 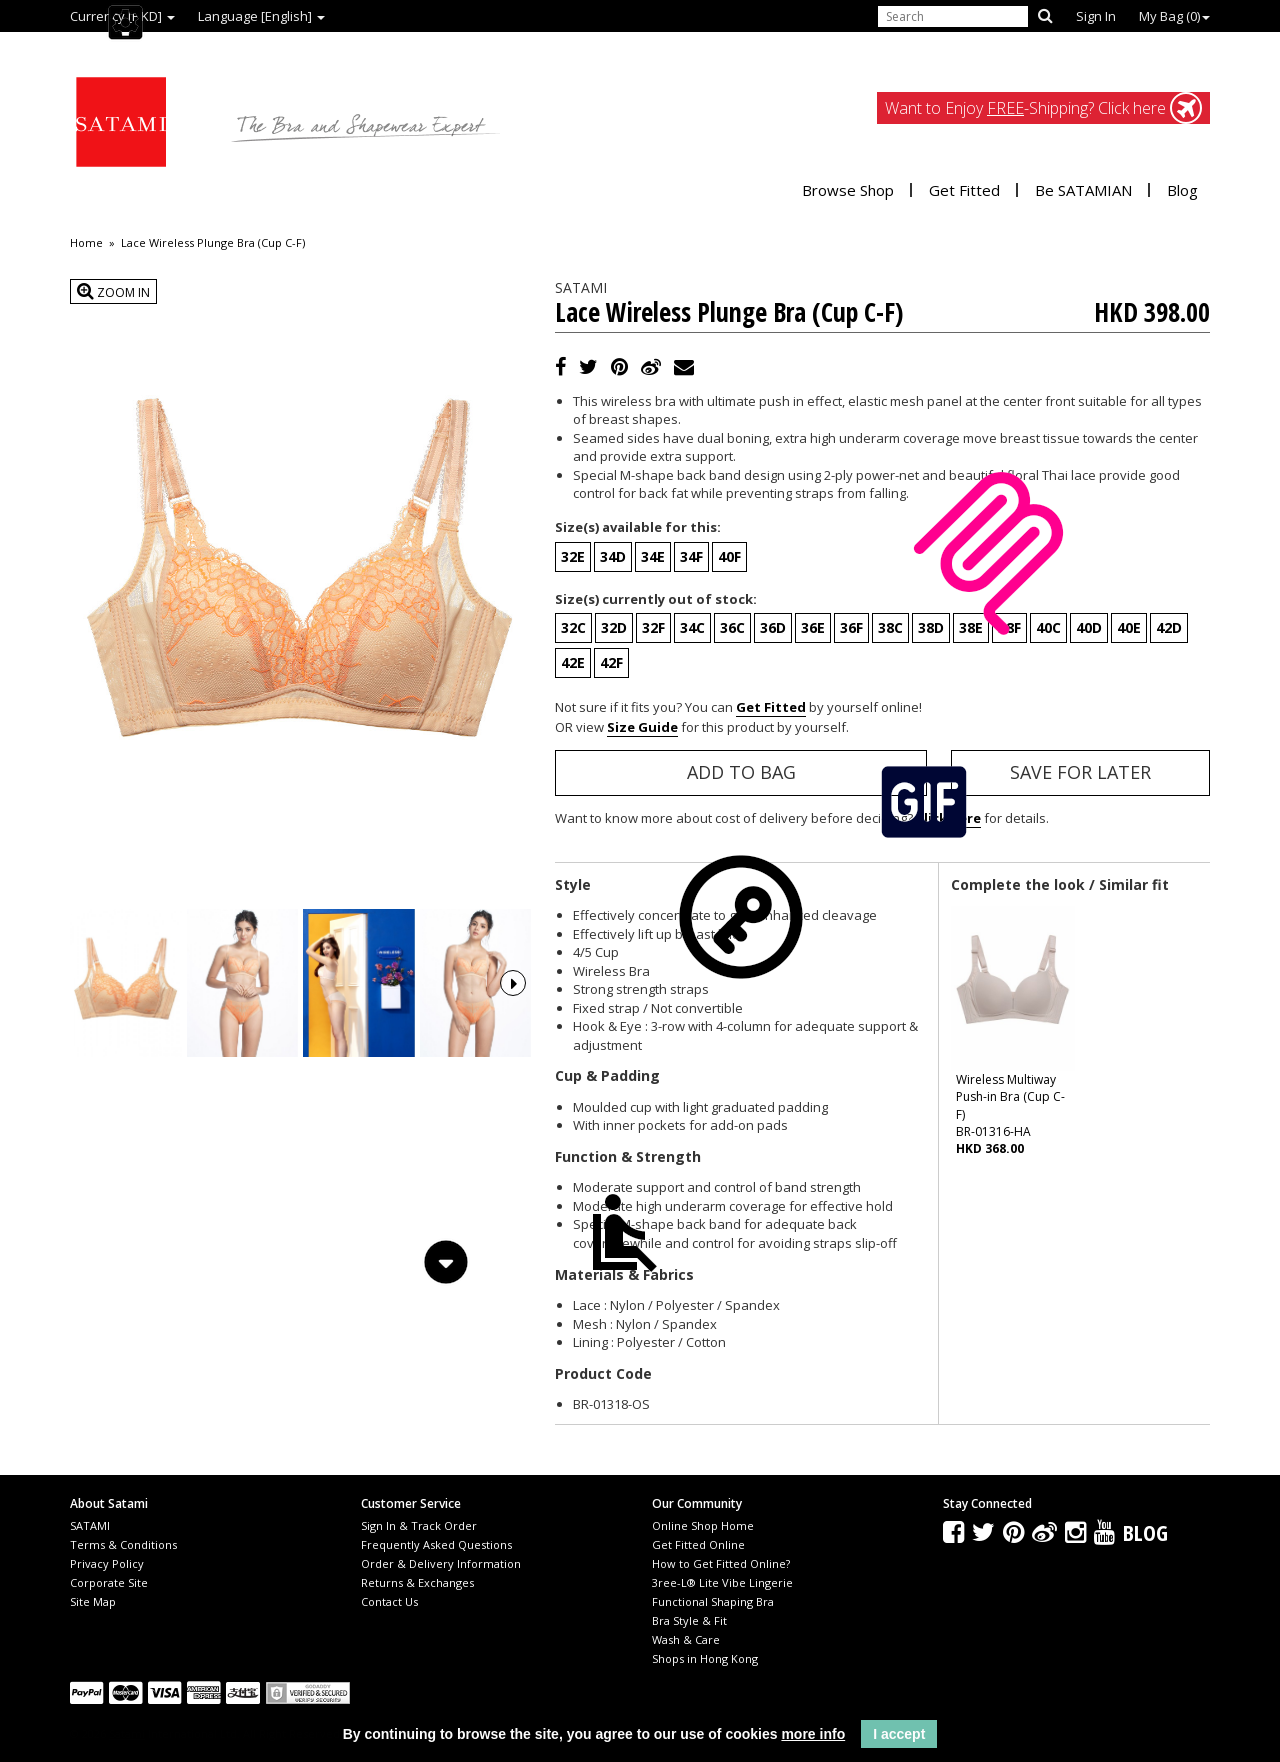 What do you see at coordinates (924, 802) in the screenshot?
I see `insert a GIF into your message` at bounding box center [924, 802].